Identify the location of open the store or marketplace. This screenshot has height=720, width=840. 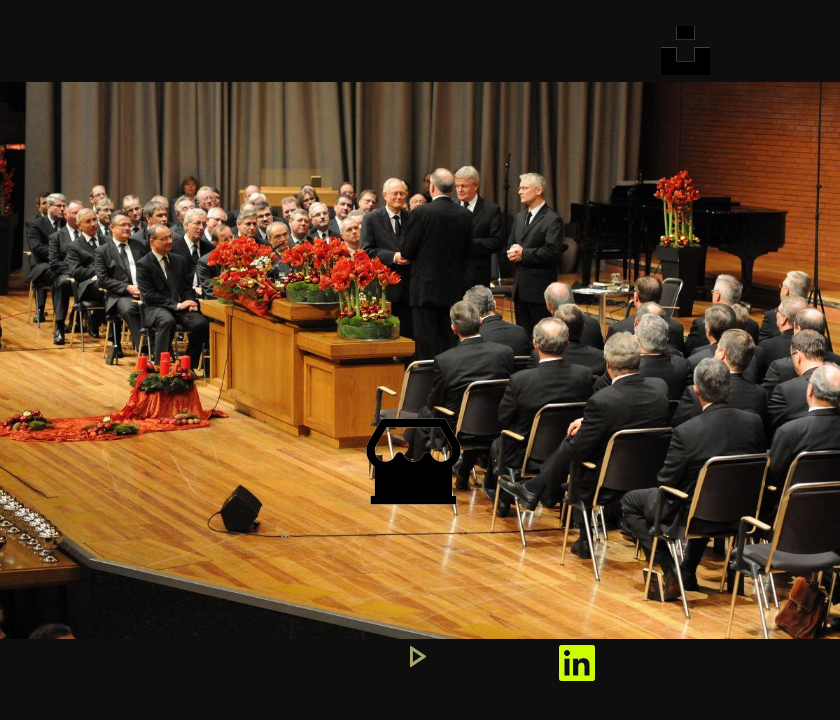
(413, 461).